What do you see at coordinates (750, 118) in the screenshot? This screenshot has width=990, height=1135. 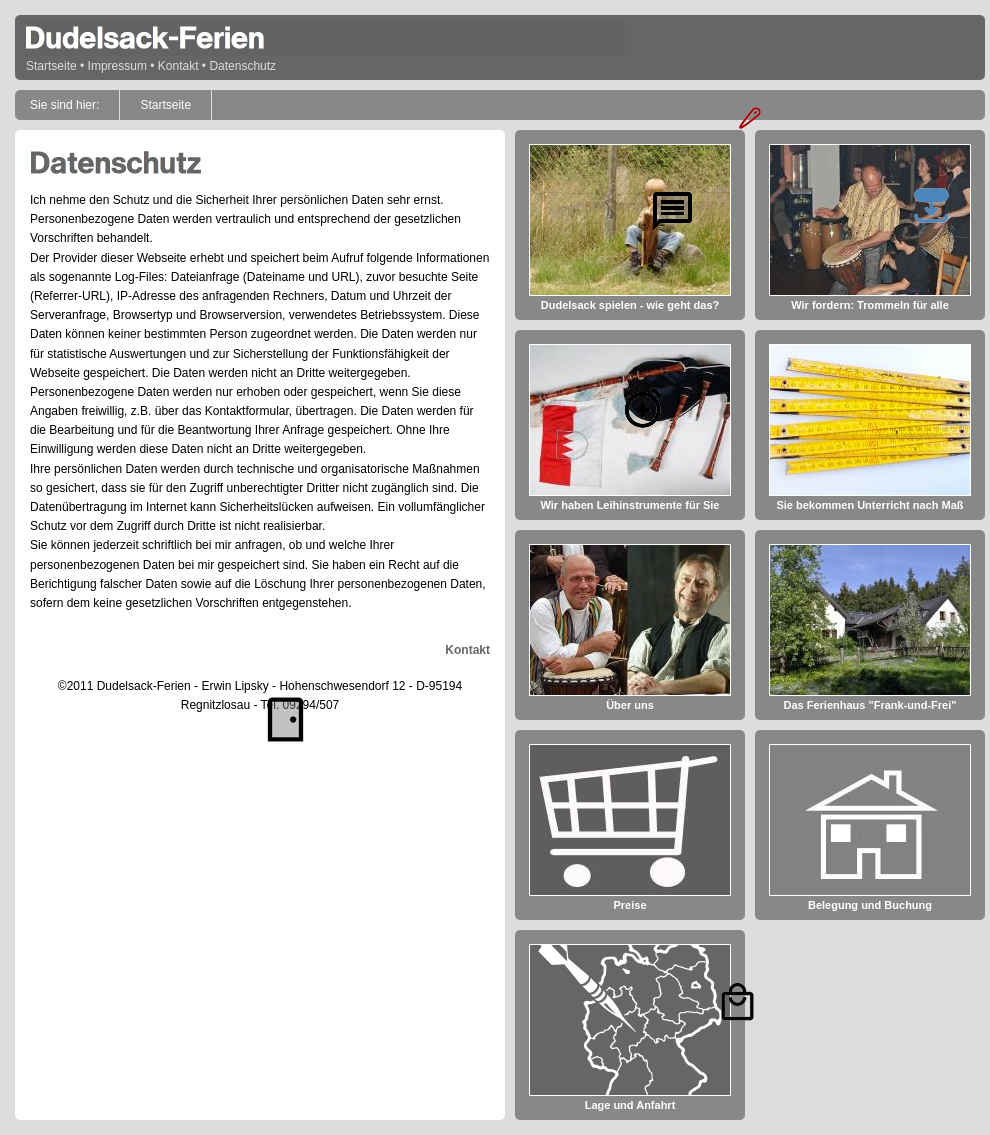 I see `access sewing or tailoring tools` at bounding box center [750, 118].